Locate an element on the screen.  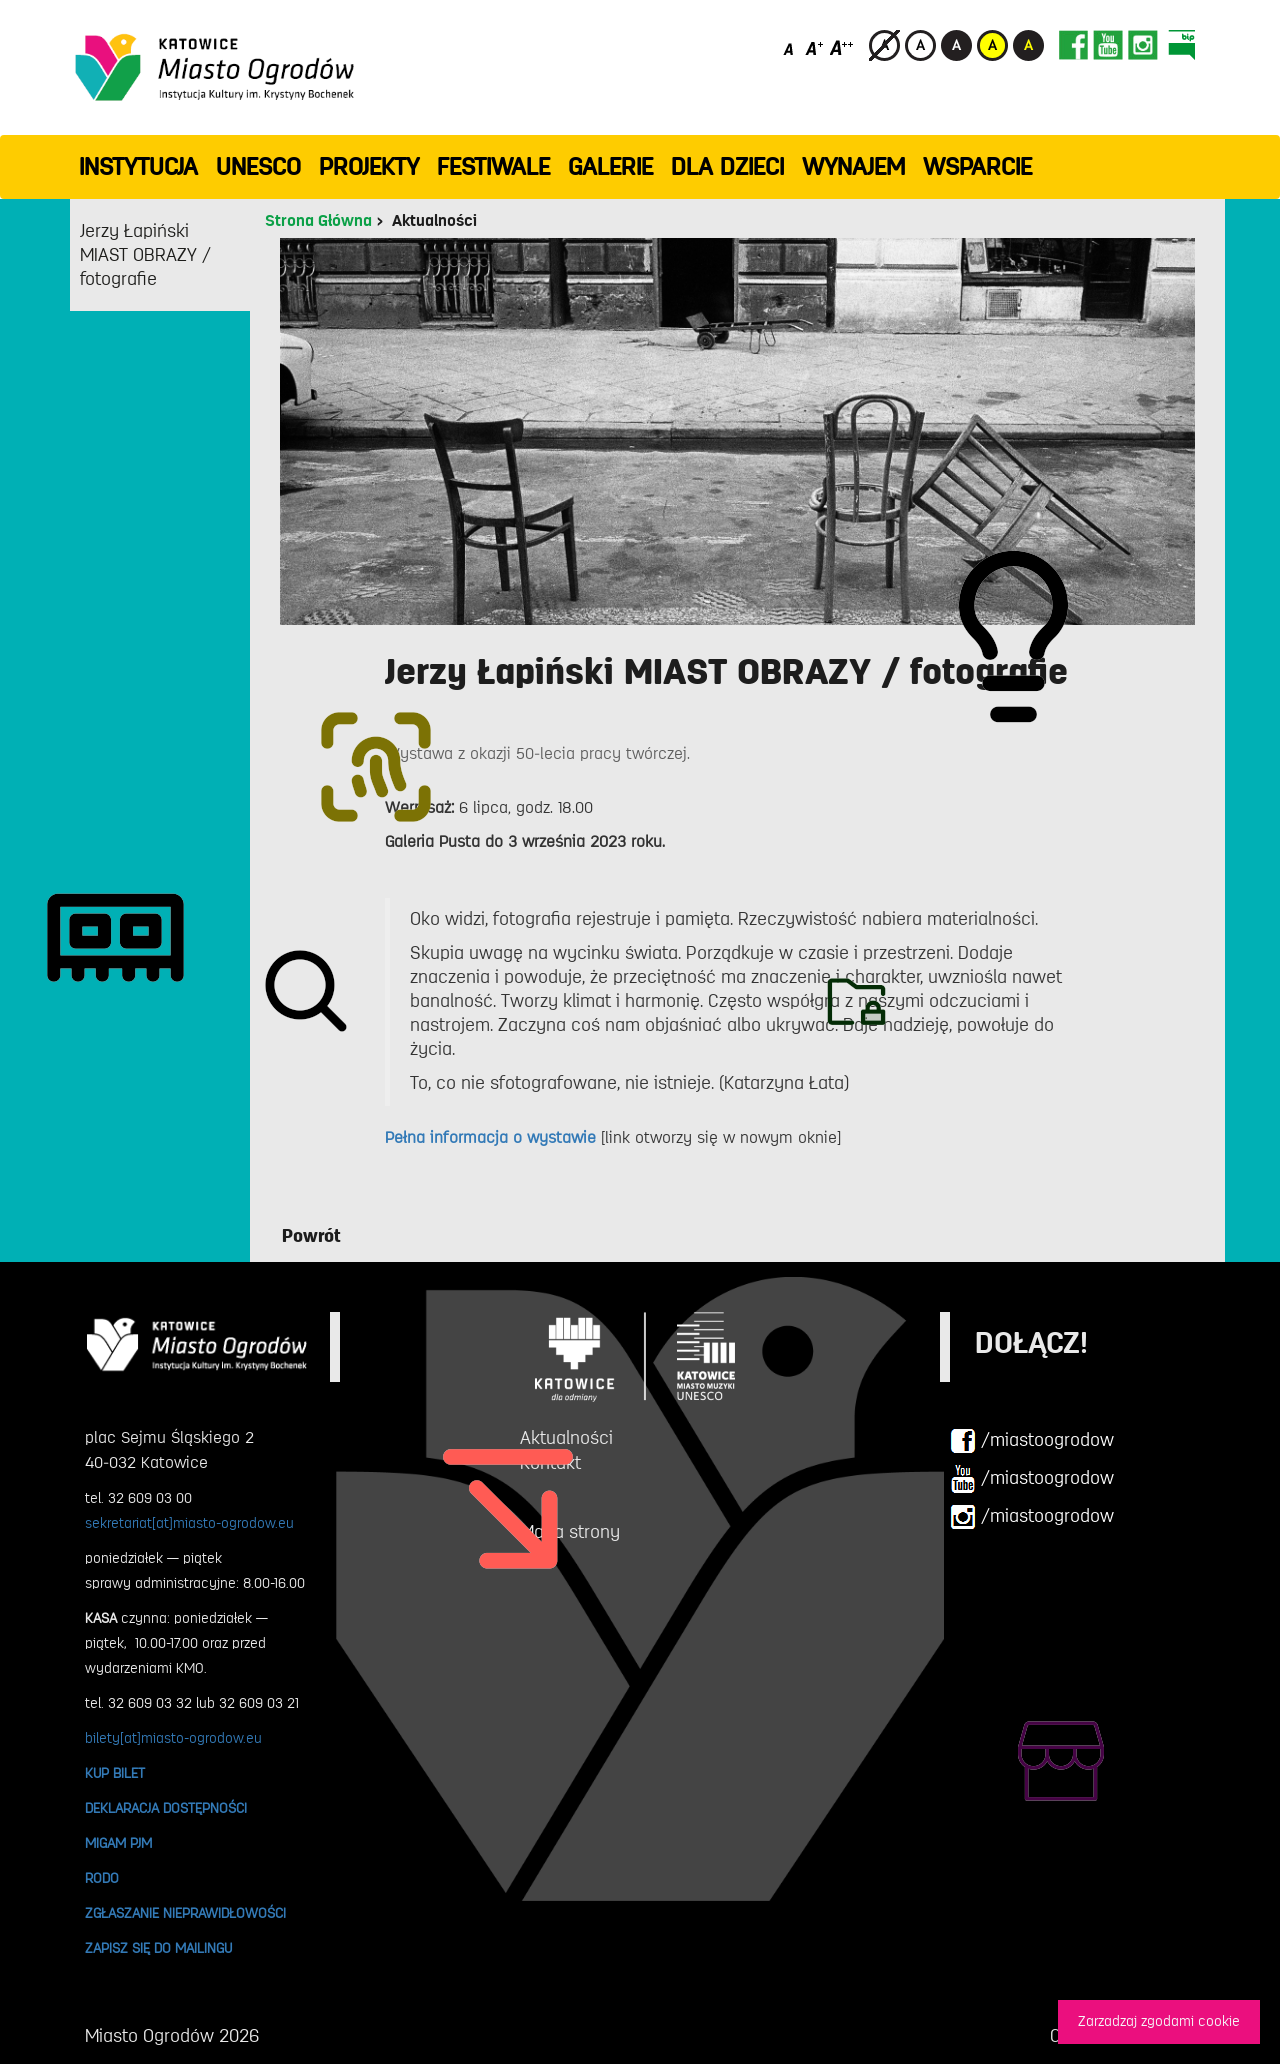
search for content or items is located at coordinates (306, 991).